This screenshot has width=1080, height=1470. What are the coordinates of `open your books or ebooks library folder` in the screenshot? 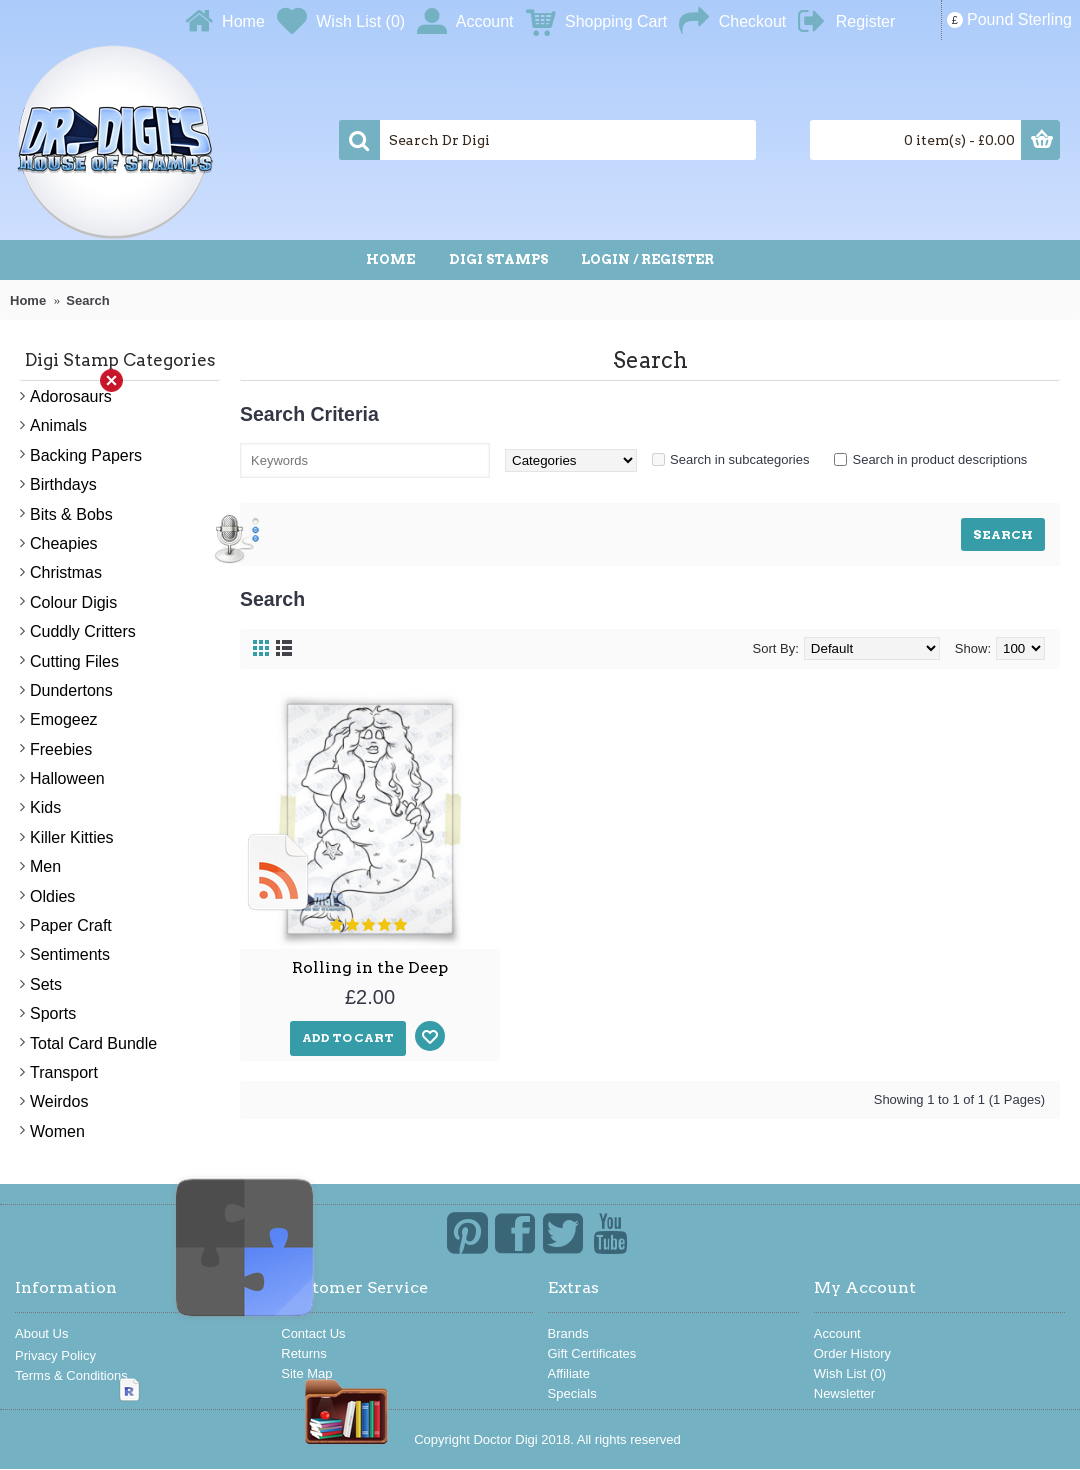 It's located at (346, 1414).